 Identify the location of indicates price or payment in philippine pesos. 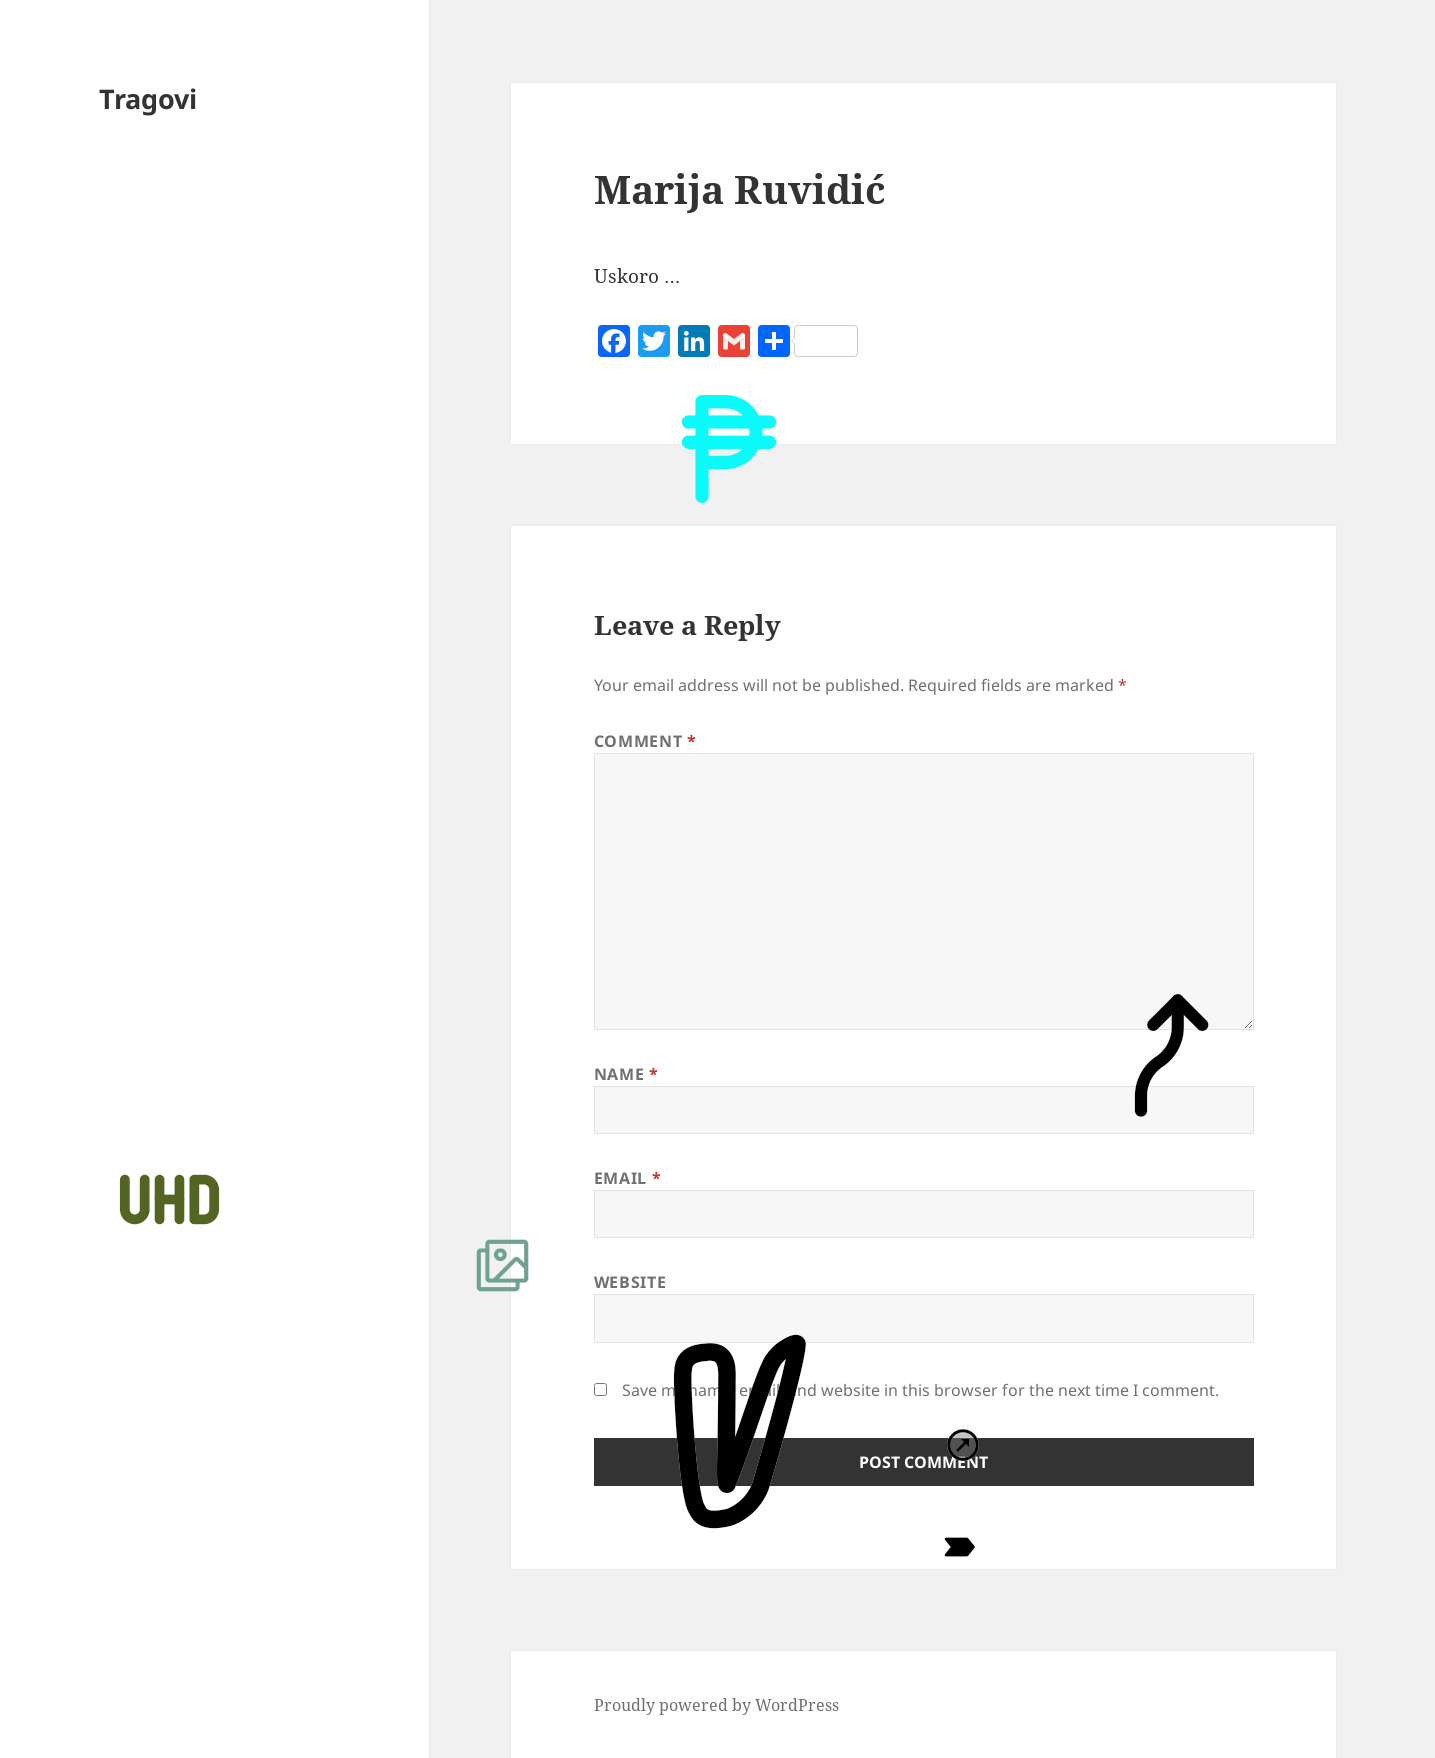
(729, 449).